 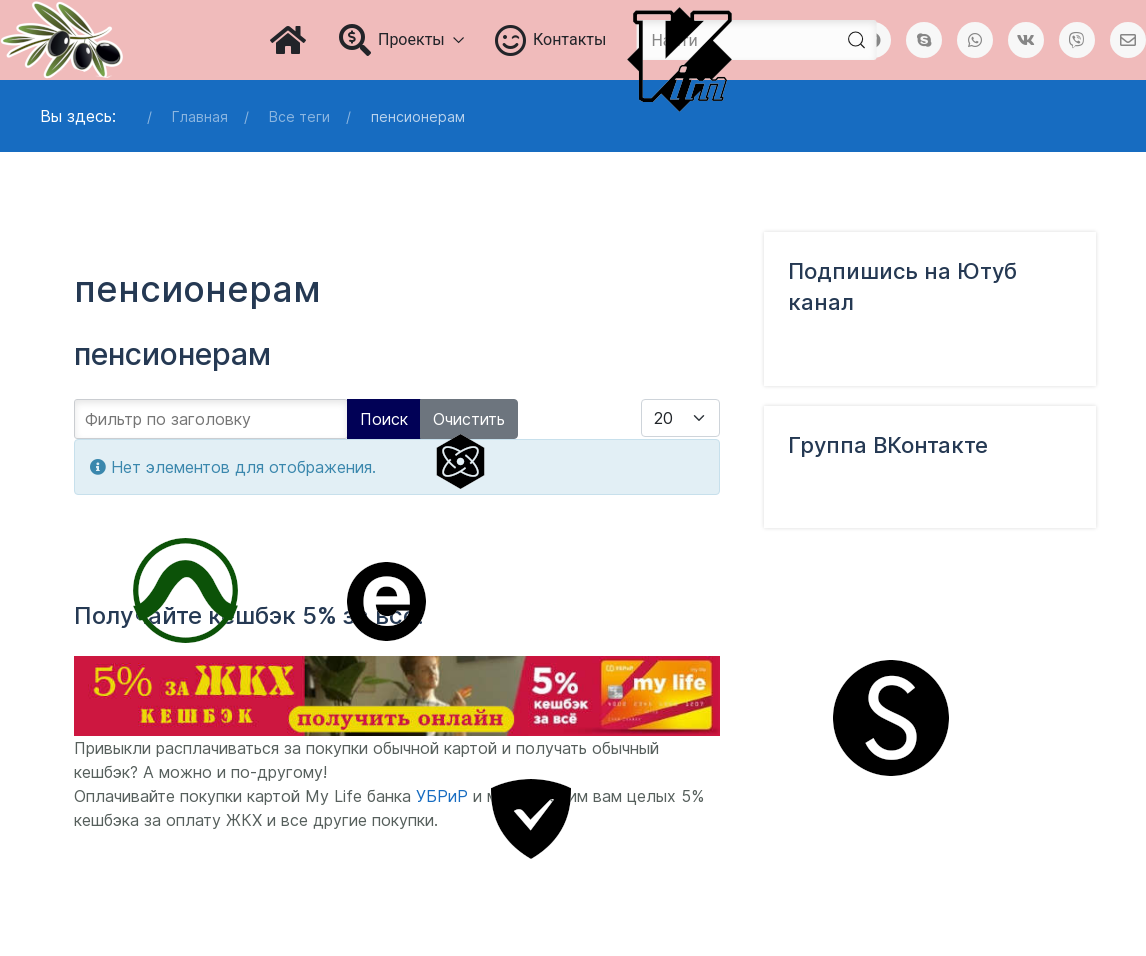 I want to click on open vim text editor, so click(x=679, y=59).